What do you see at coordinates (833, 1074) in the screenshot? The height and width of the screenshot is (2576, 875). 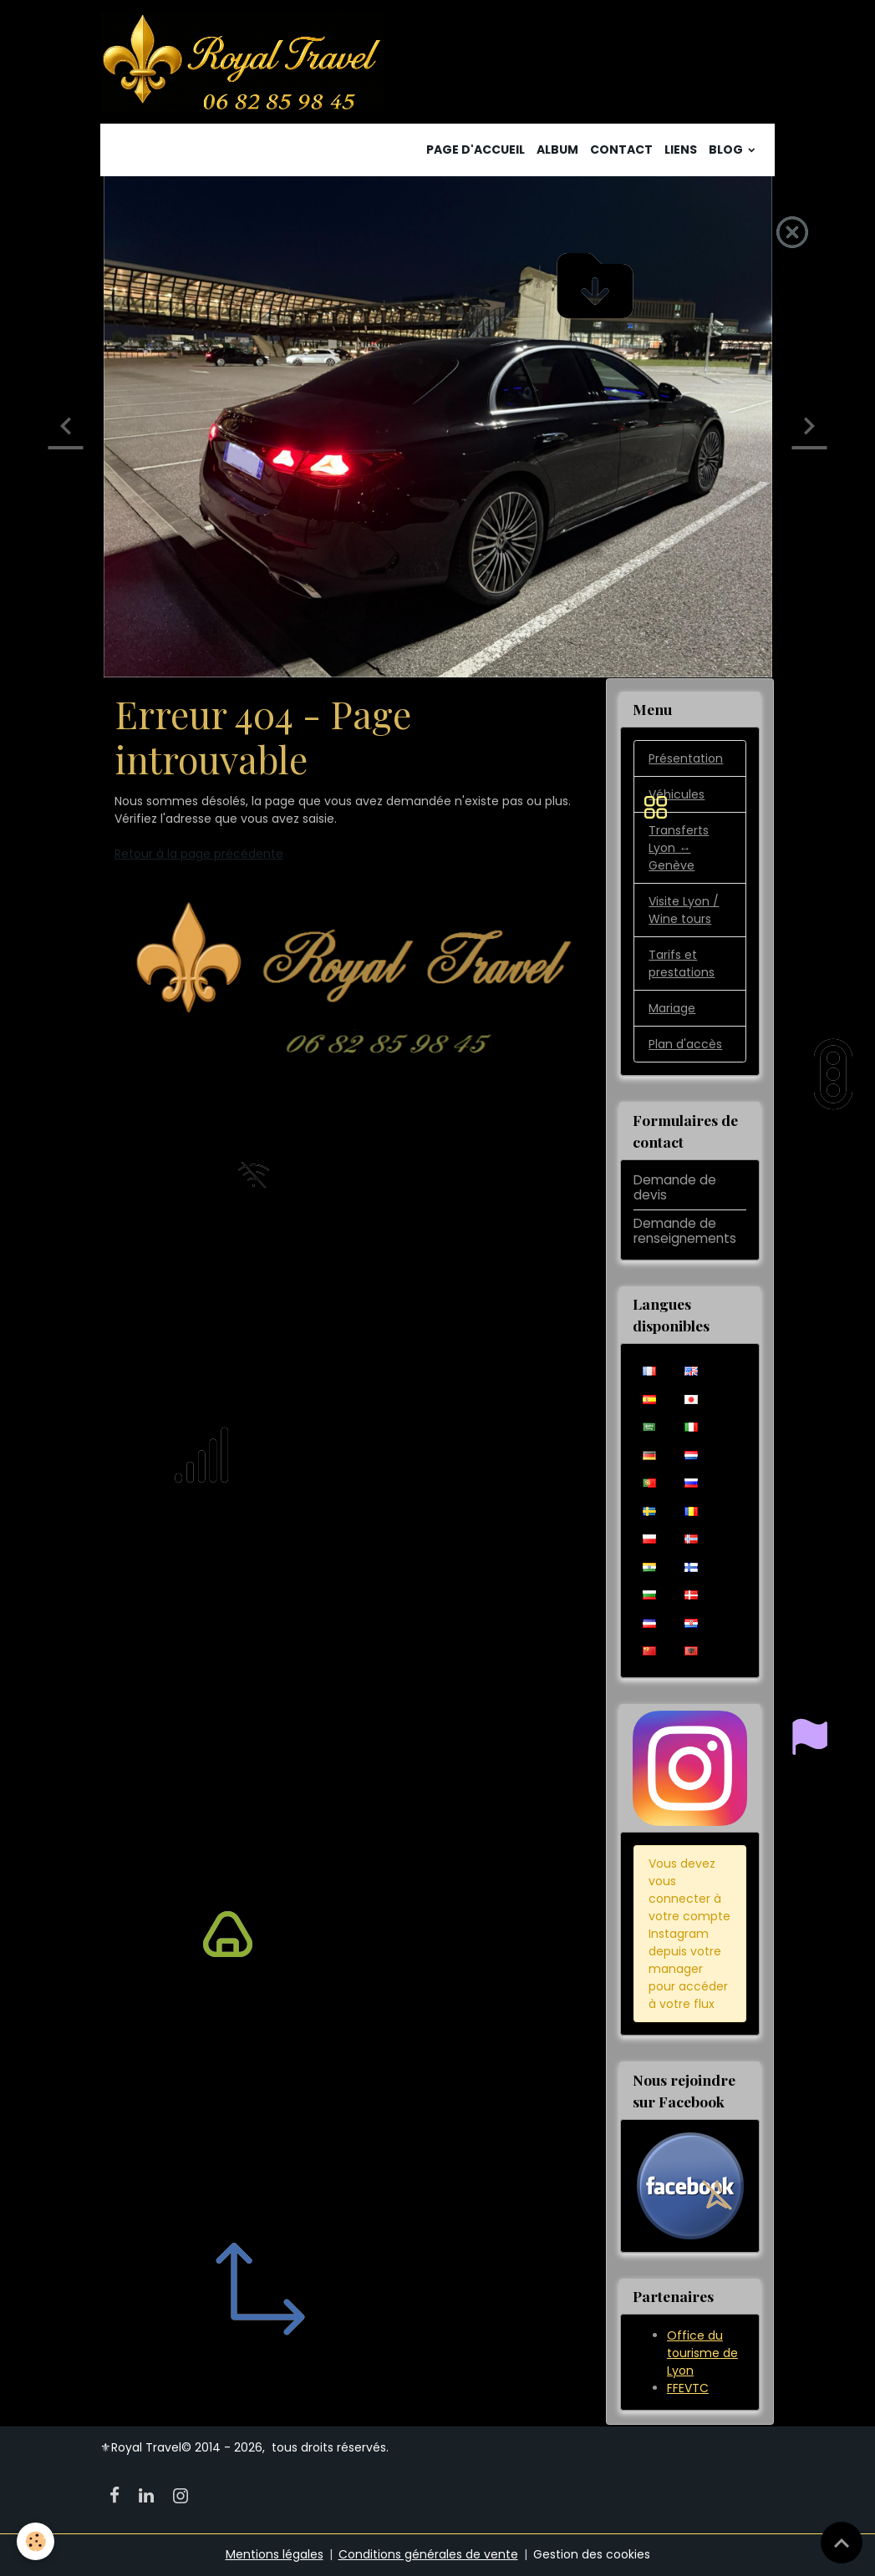 I see `traffic light indicator or status signal` at bounding box center [833, 1074].